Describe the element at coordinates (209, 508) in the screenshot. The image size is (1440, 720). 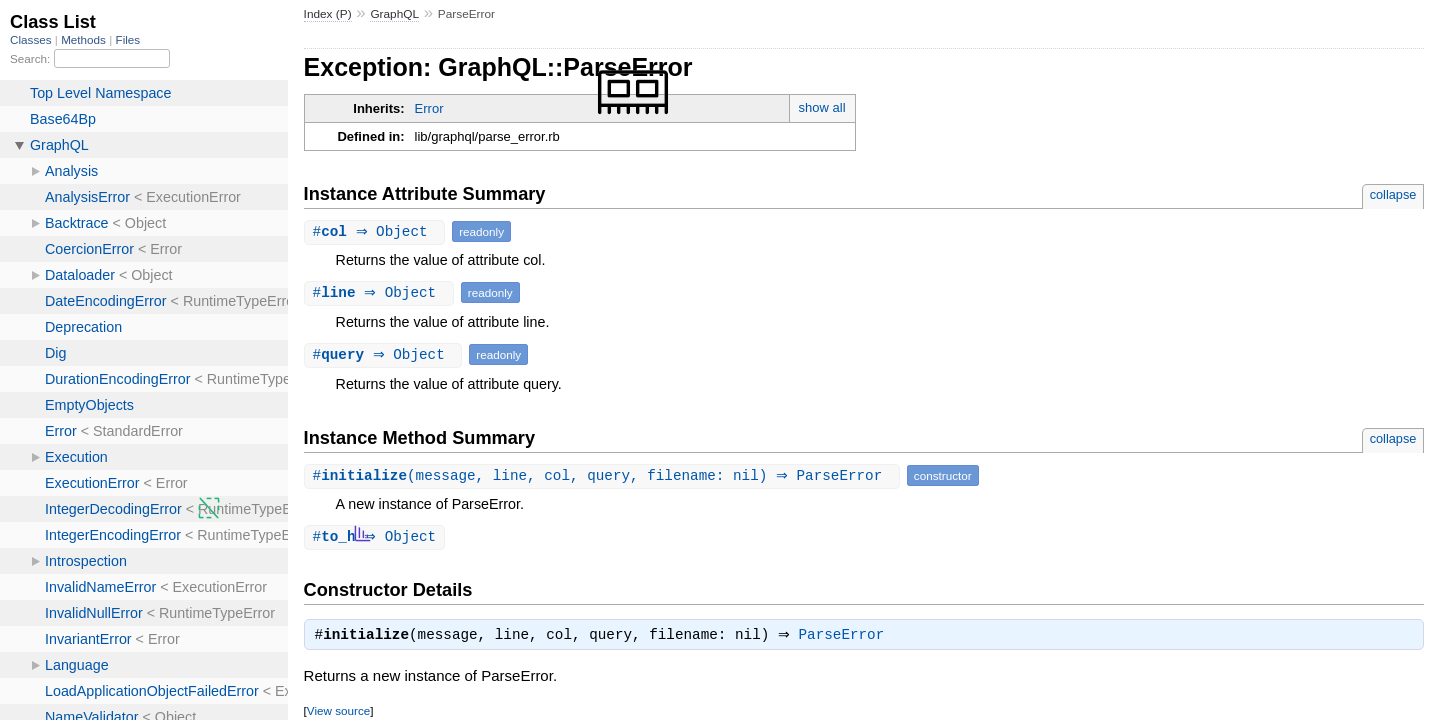
I see `disable selection mode` at that location.